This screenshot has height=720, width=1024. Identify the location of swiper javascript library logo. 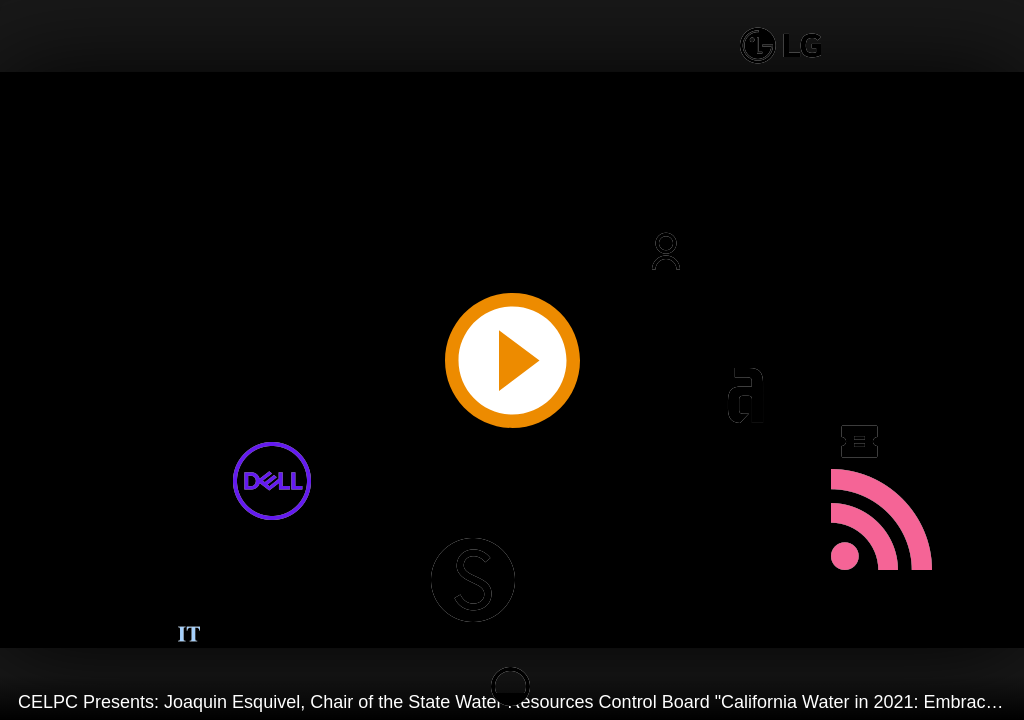
(473, 580).